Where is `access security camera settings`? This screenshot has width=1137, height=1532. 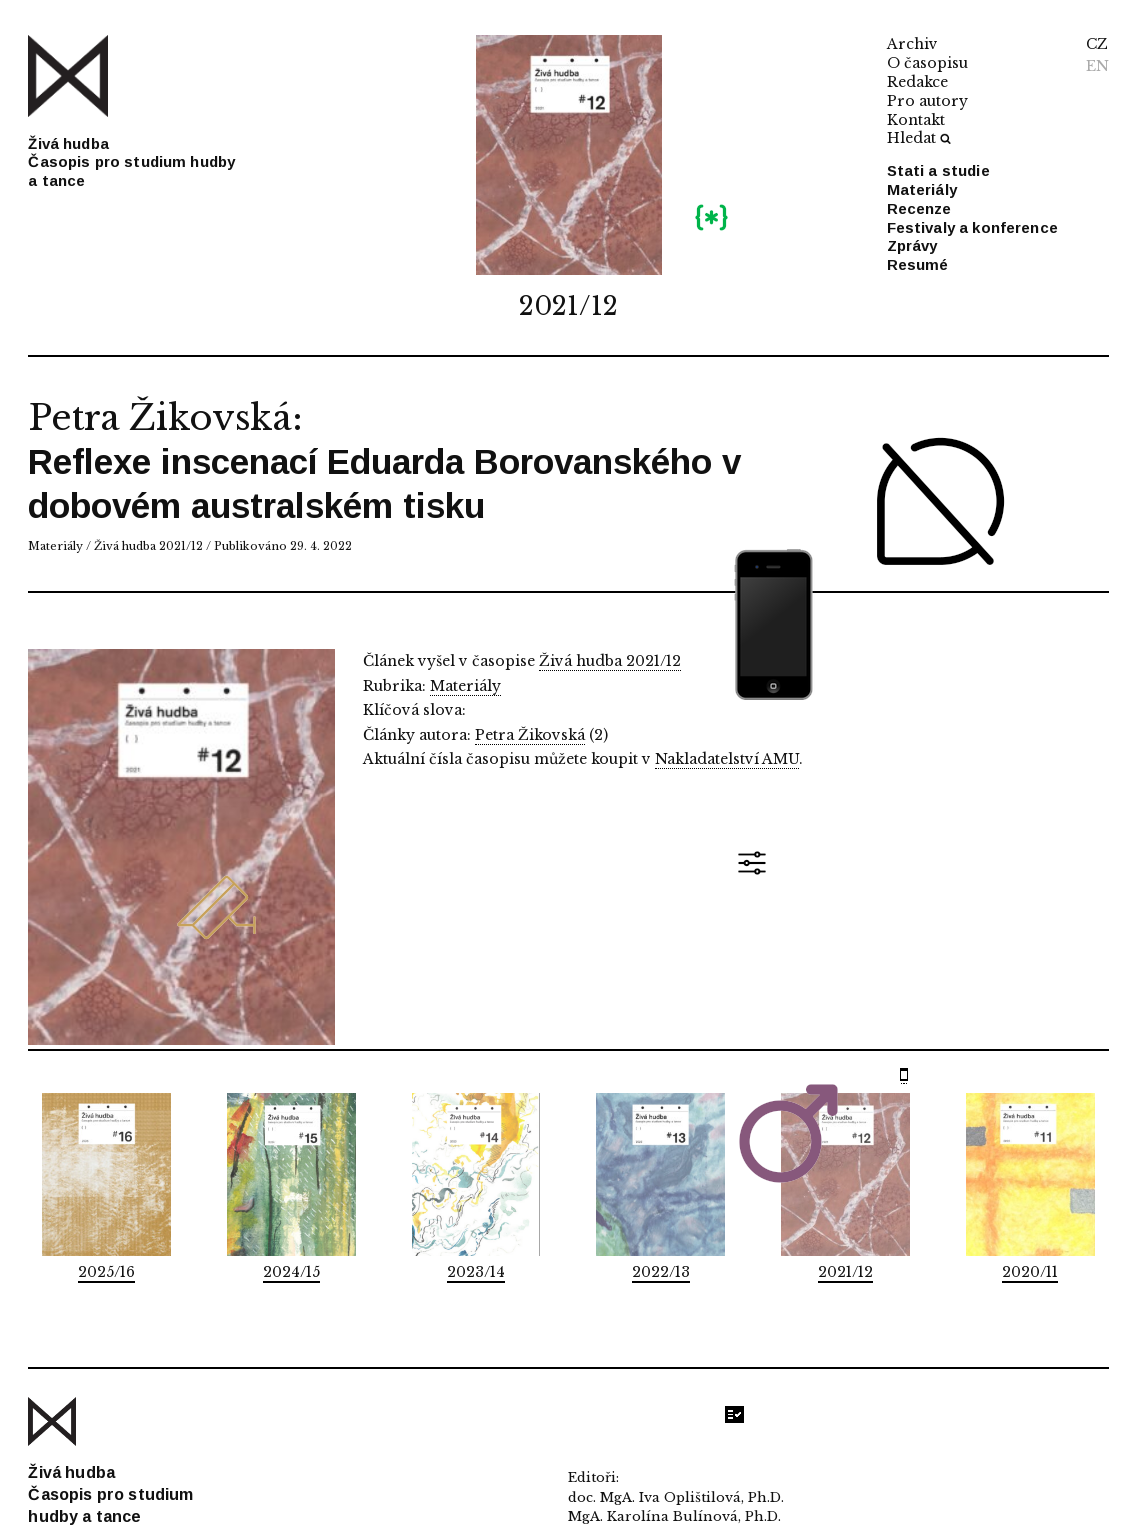 access security camera settings is located at coordinates (216, 912).